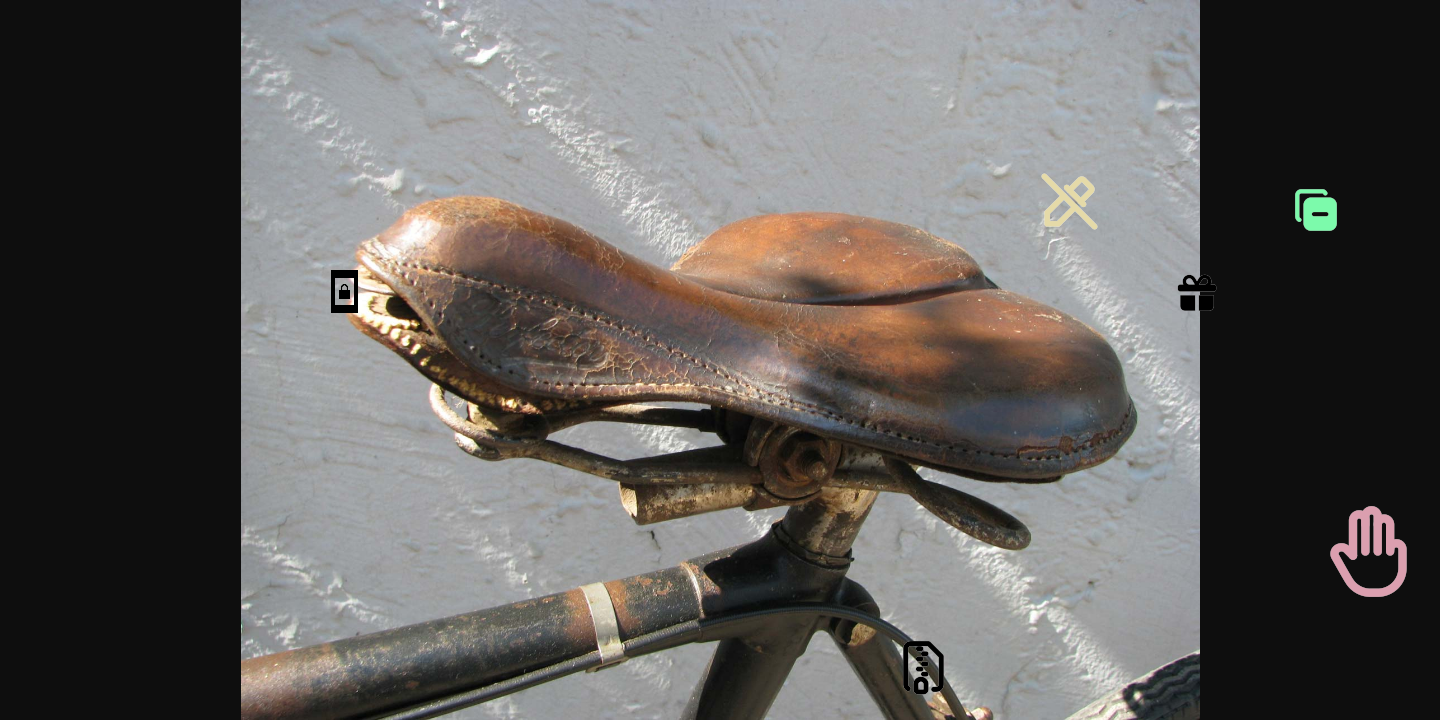  I want to click on three-finger gesture control, so click(1369, 551).